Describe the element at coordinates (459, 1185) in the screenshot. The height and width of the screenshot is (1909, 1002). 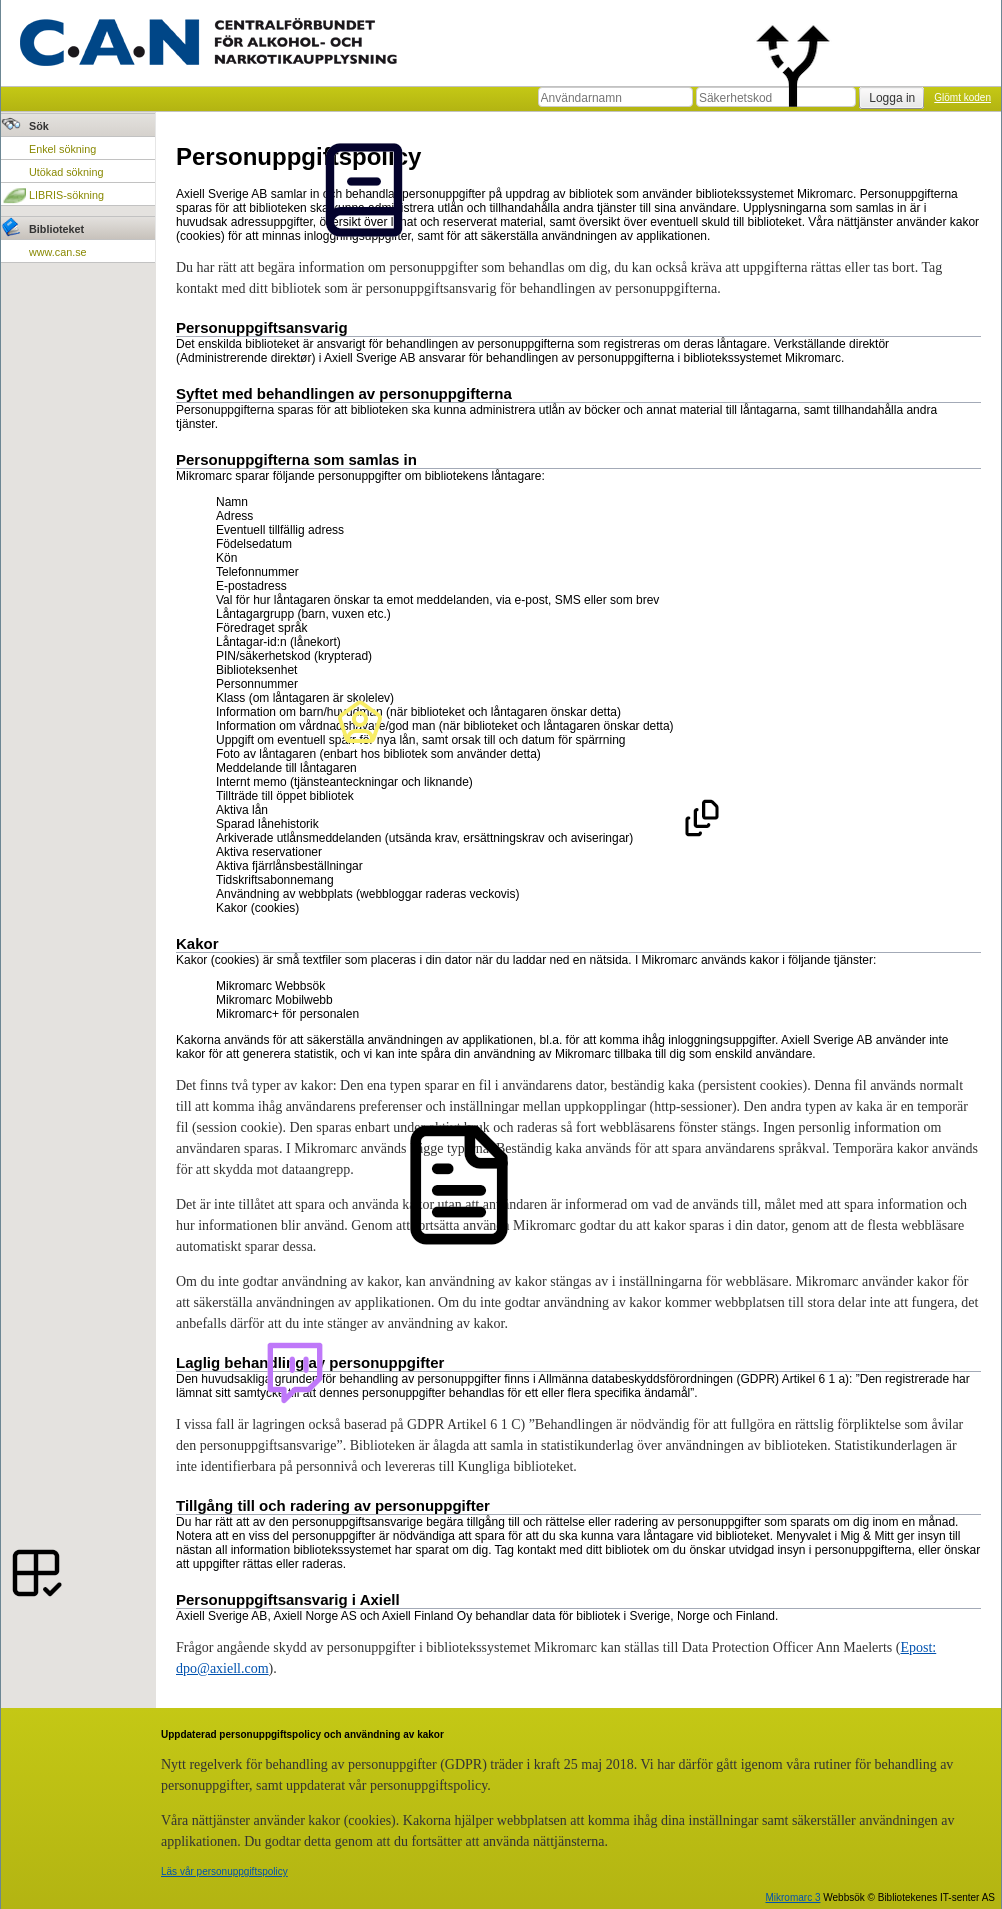
I see `view document contents` at that location.